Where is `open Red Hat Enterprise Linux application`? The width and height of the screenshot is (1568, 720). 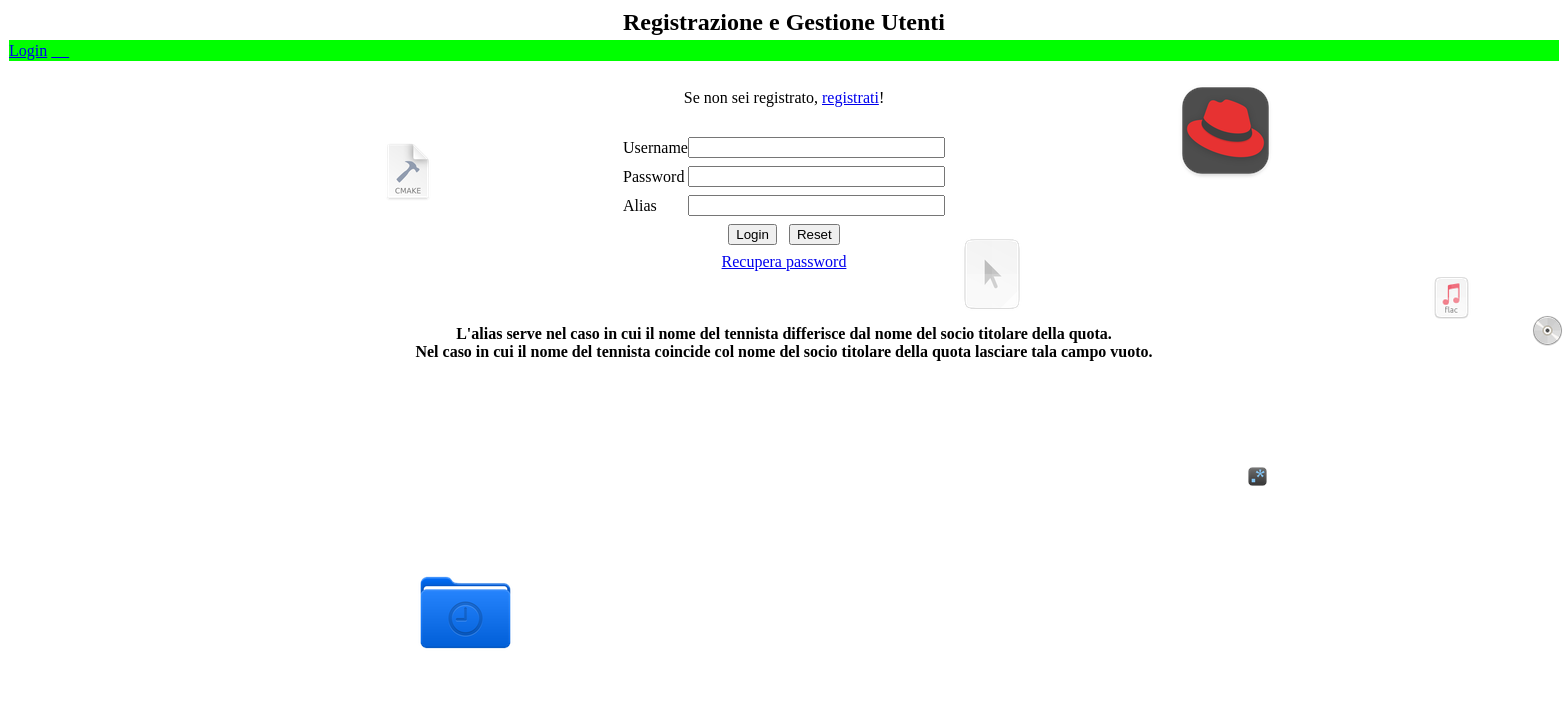 open Red Hat Enterprise Linux application is located at coordinates (1225, 130).